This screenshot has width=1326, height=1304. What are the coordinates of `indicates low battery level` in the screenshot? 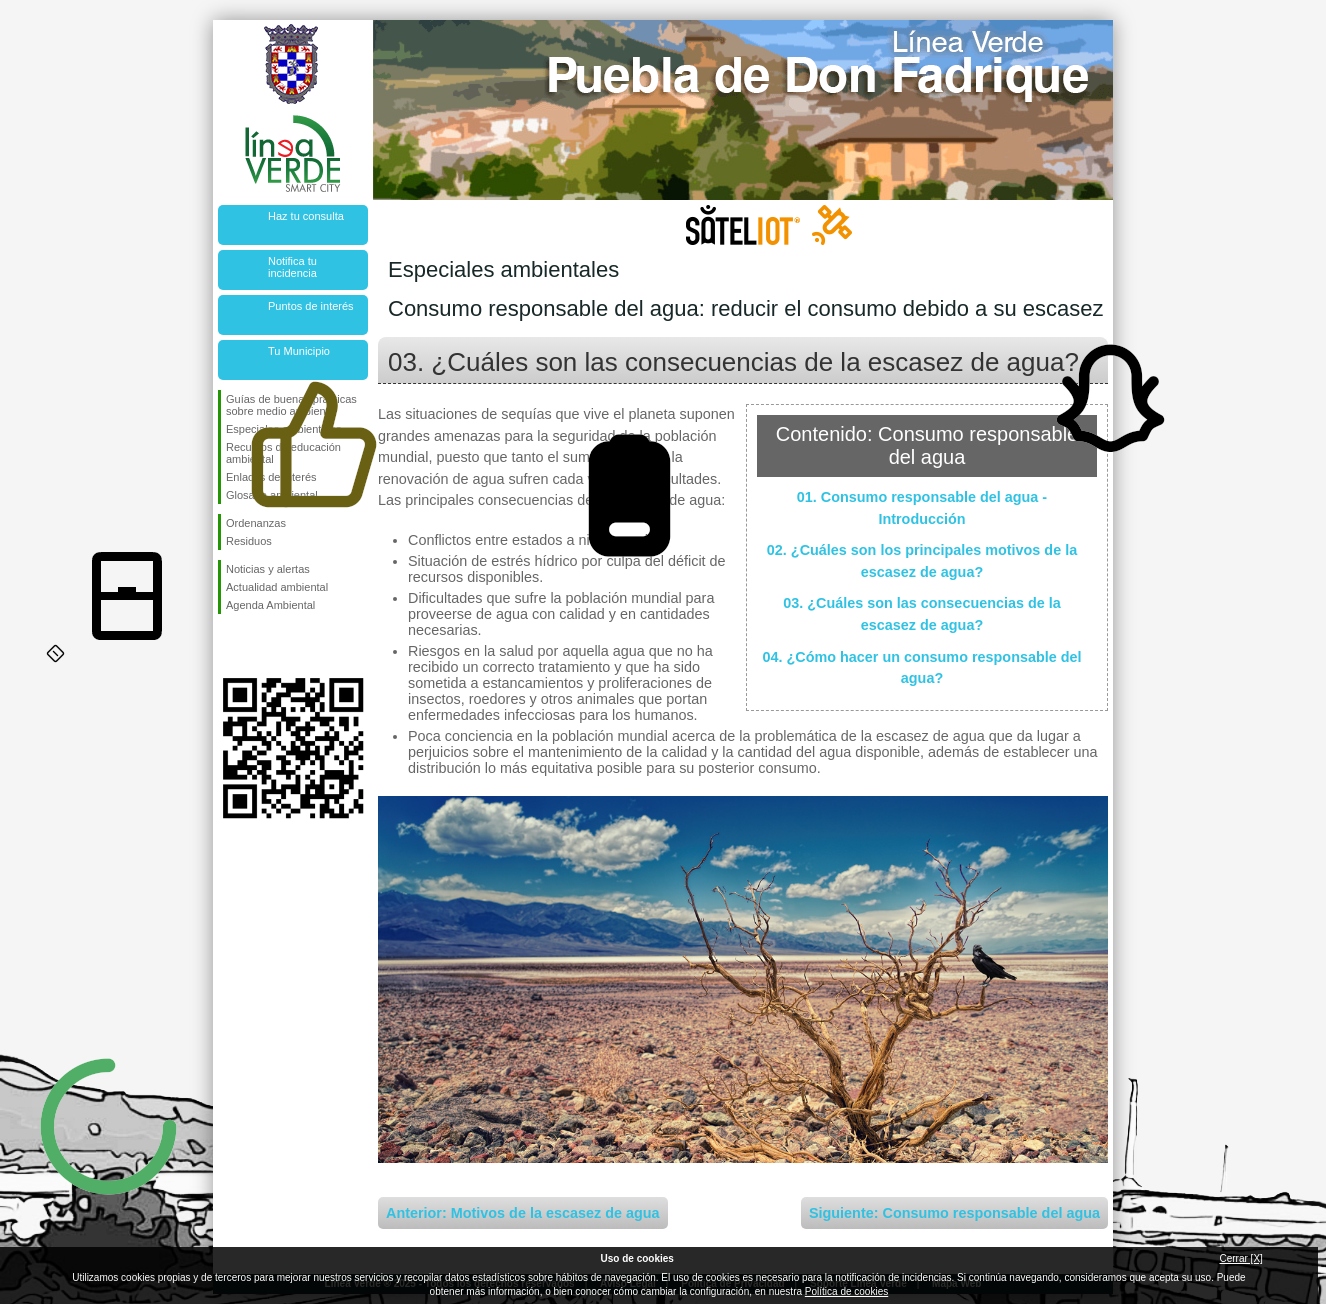 It's located at (629, 495).